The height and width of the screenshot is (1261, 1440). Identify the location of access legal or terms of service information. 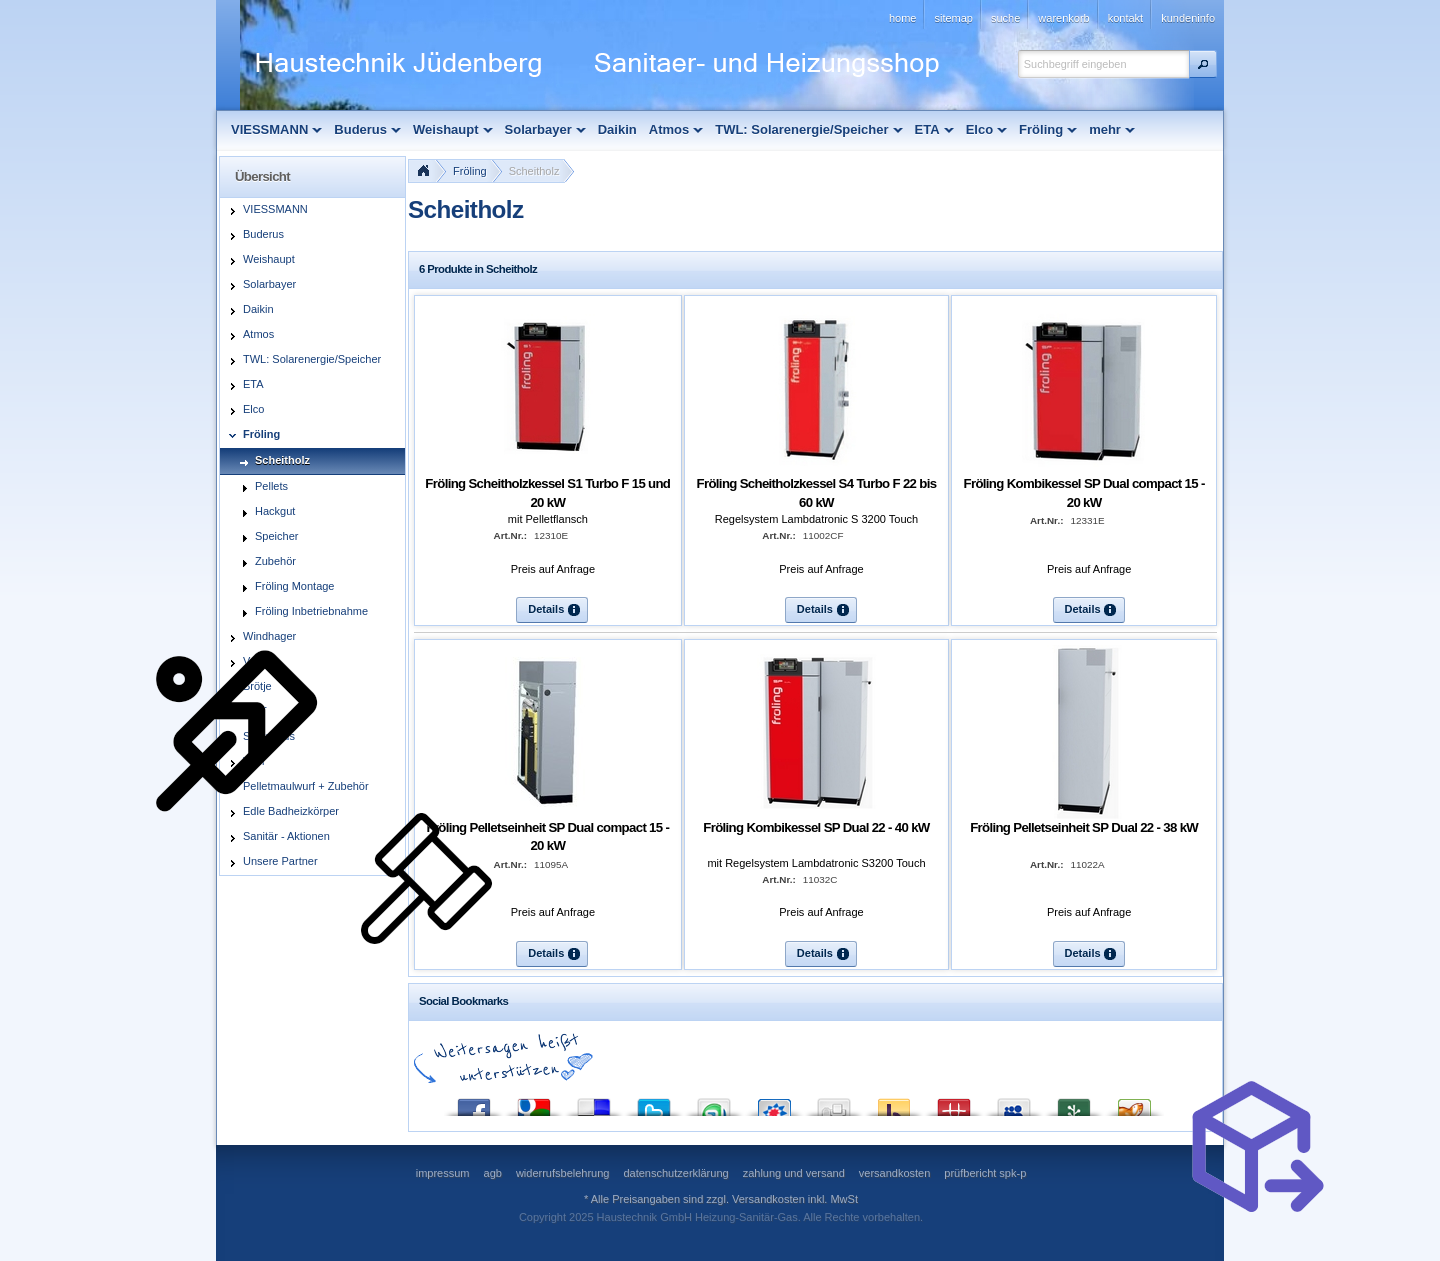
(421, 883).